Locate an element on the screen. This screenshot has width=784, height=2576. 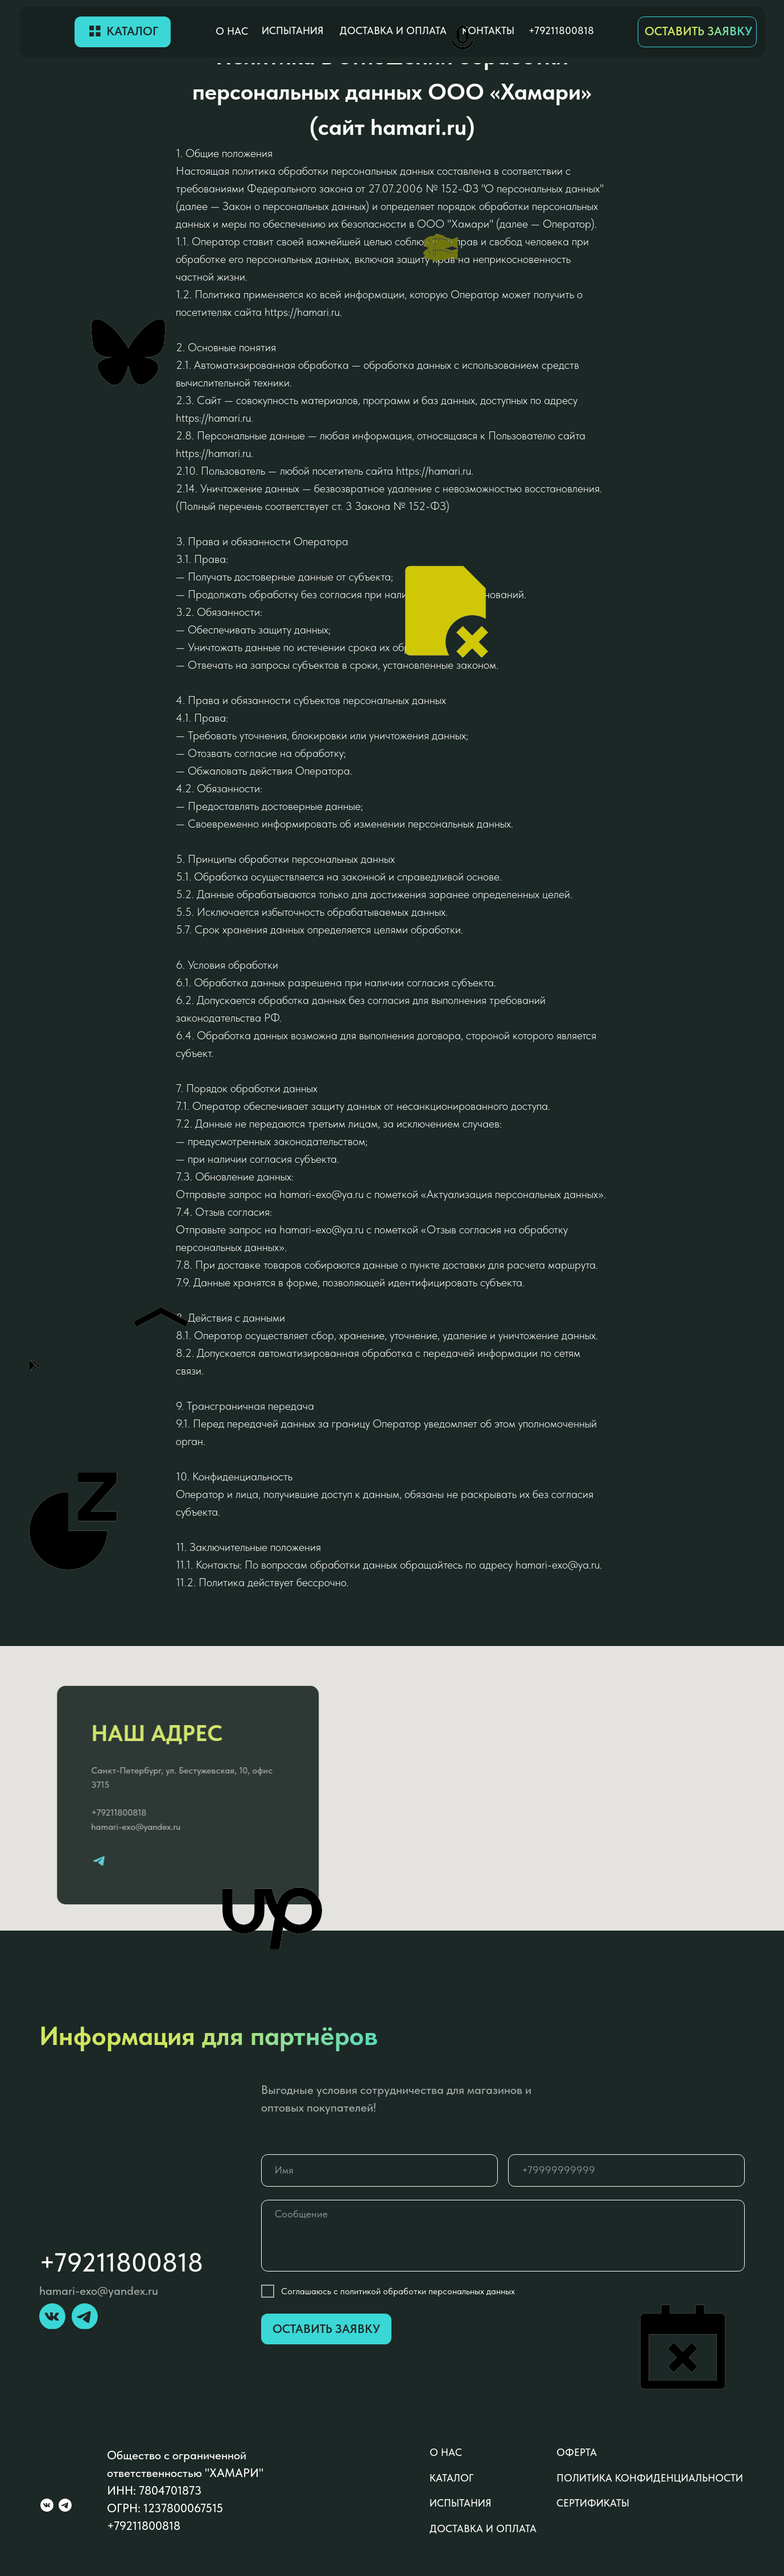
scroll to top of page is located at coordinates (161, 1318).